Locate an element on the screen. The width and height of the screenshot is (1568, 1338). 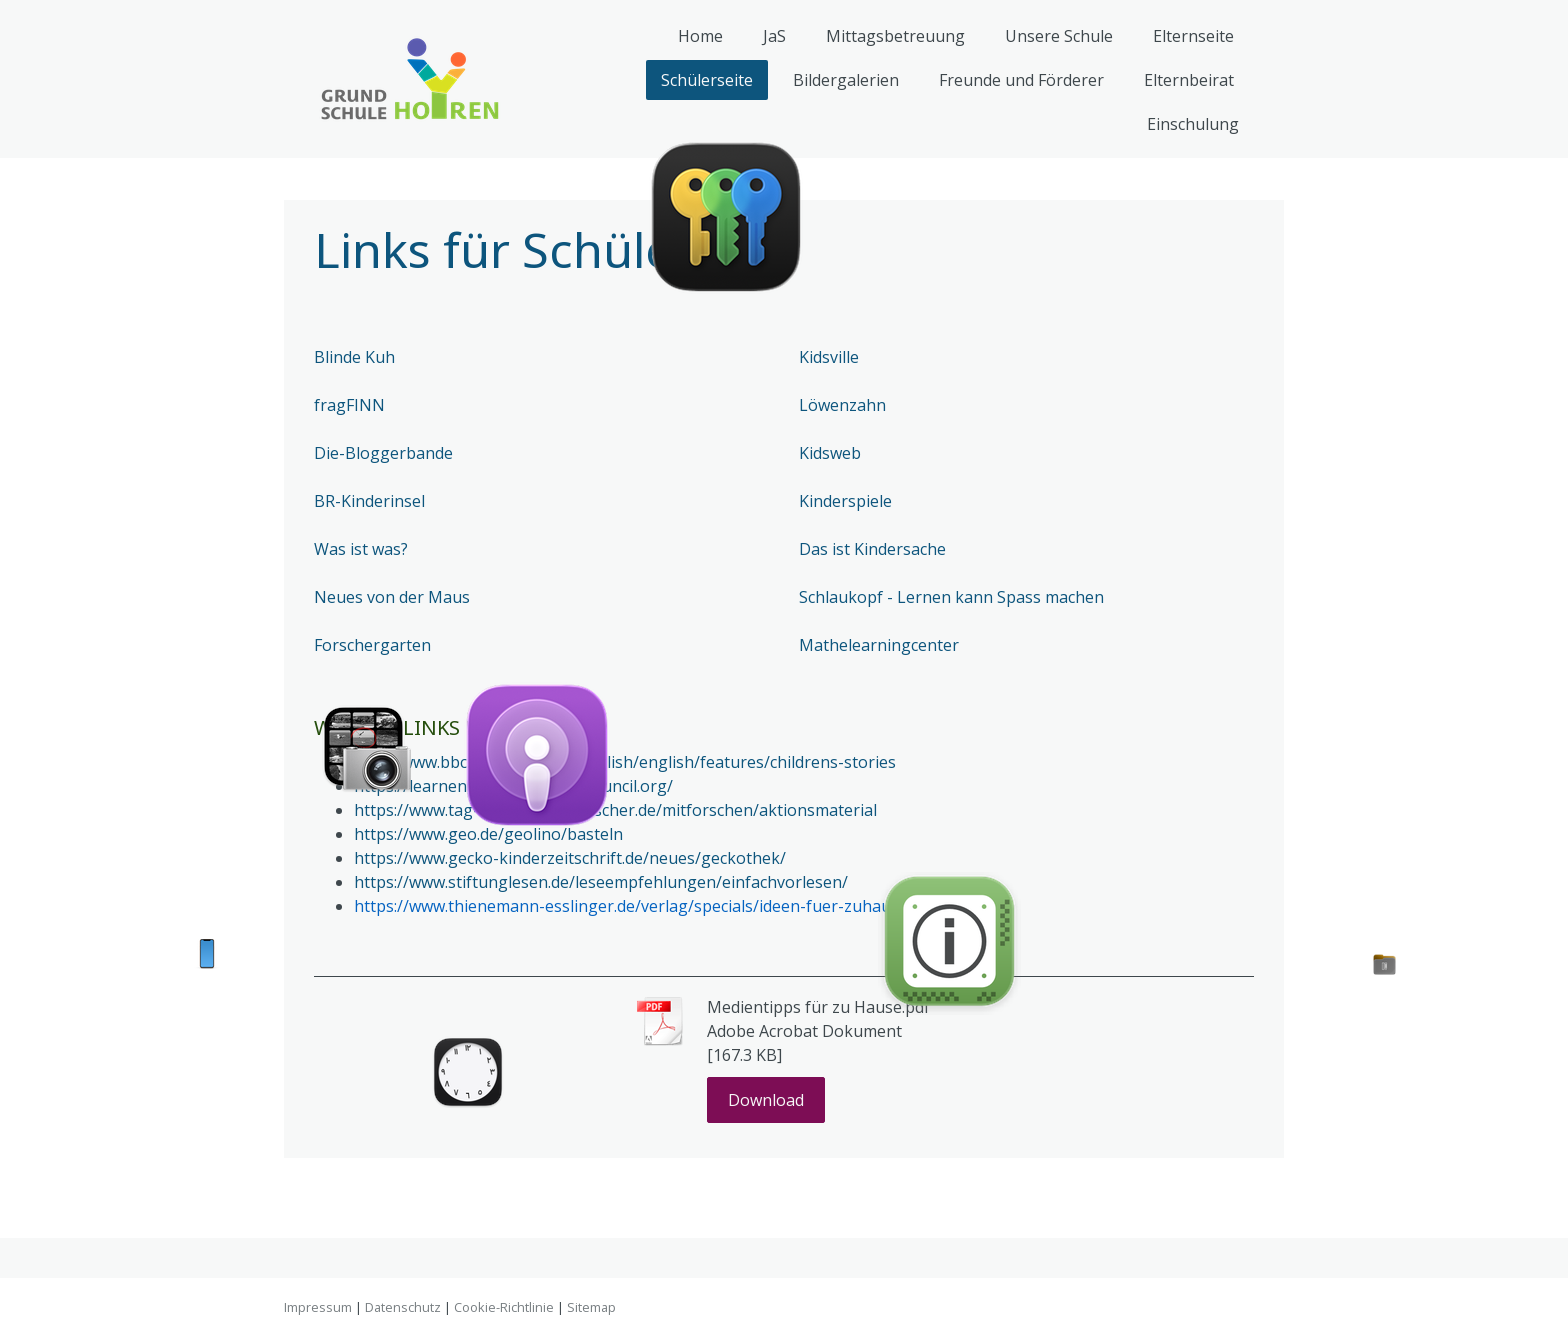
open image capture to import photos from cameras or scanners is located at coordinates (363, 746).